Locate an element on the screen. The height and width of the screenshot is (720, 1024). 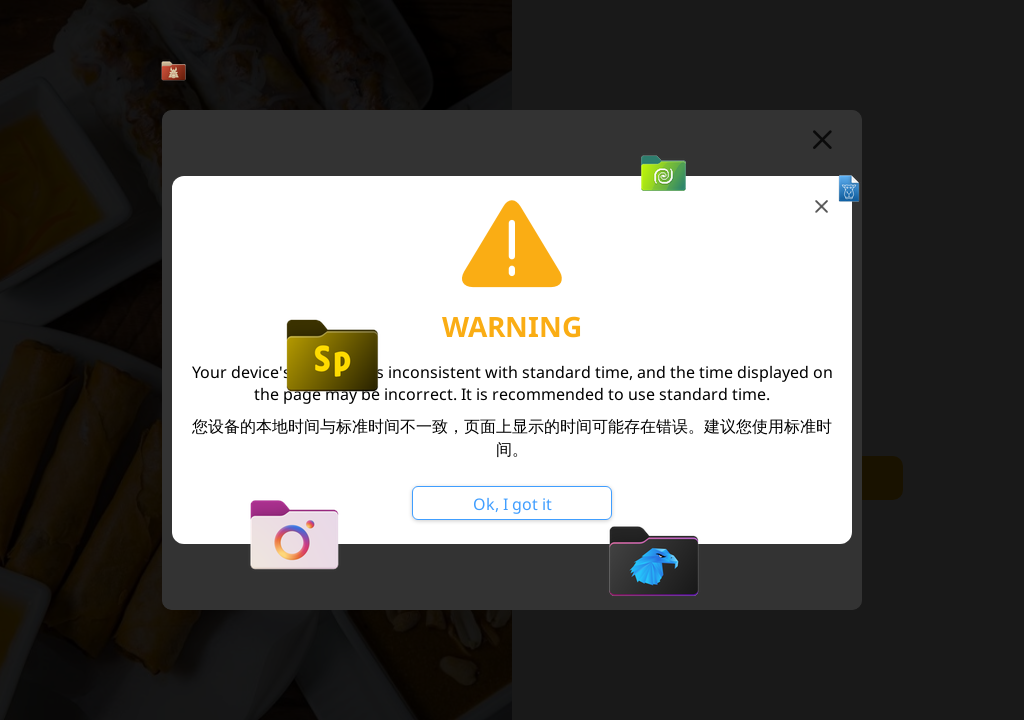
open garuda linux system folder is located at coordinates (653, 563).